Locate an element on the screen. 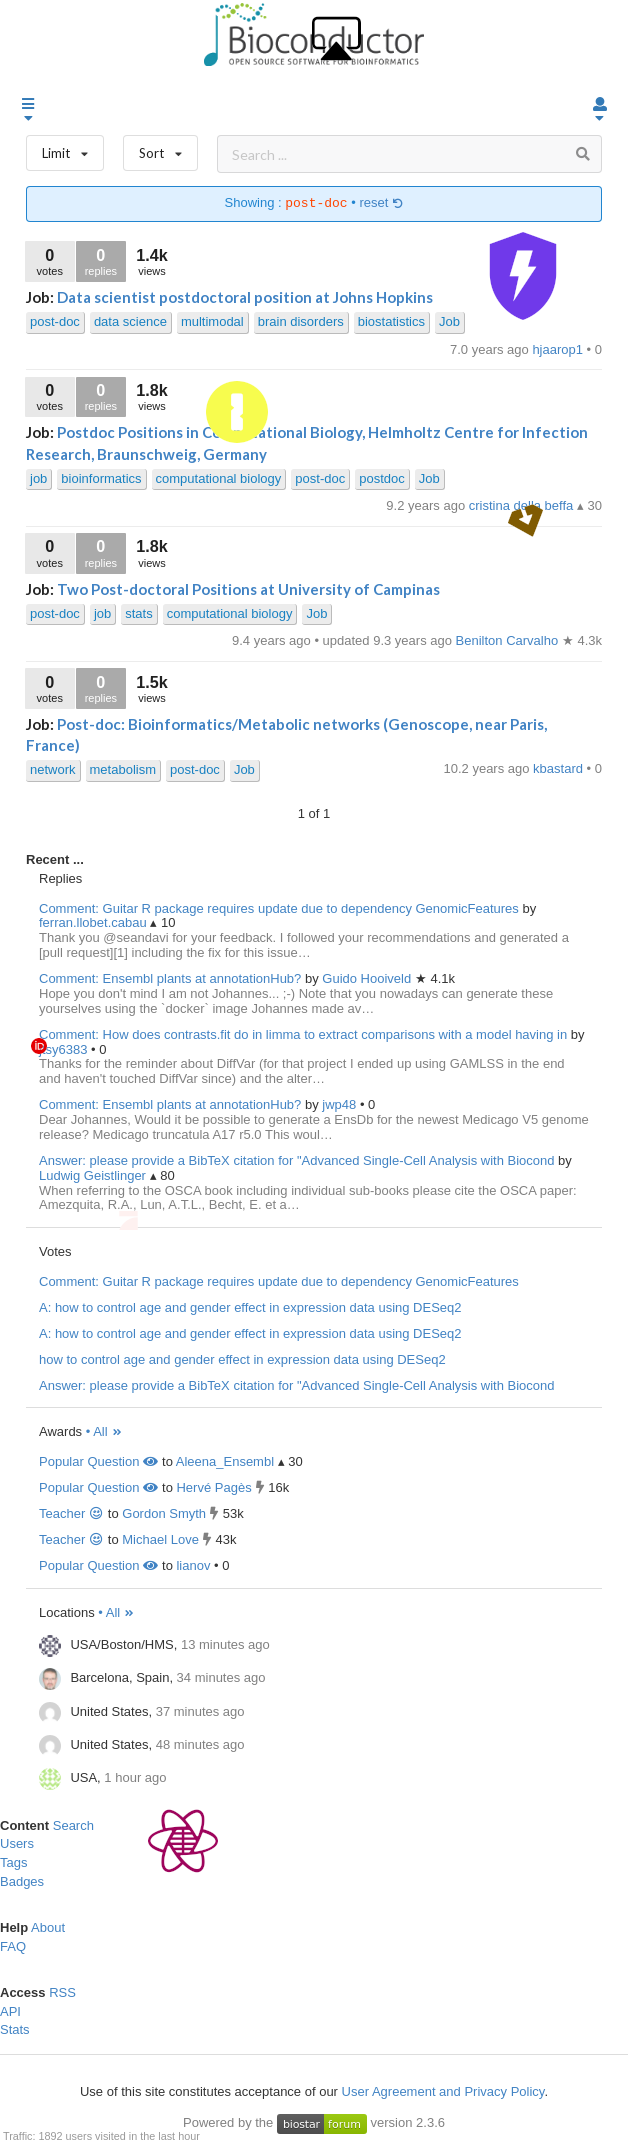  ProSieben German TV channel logo is located at coordinates (128, 1220).